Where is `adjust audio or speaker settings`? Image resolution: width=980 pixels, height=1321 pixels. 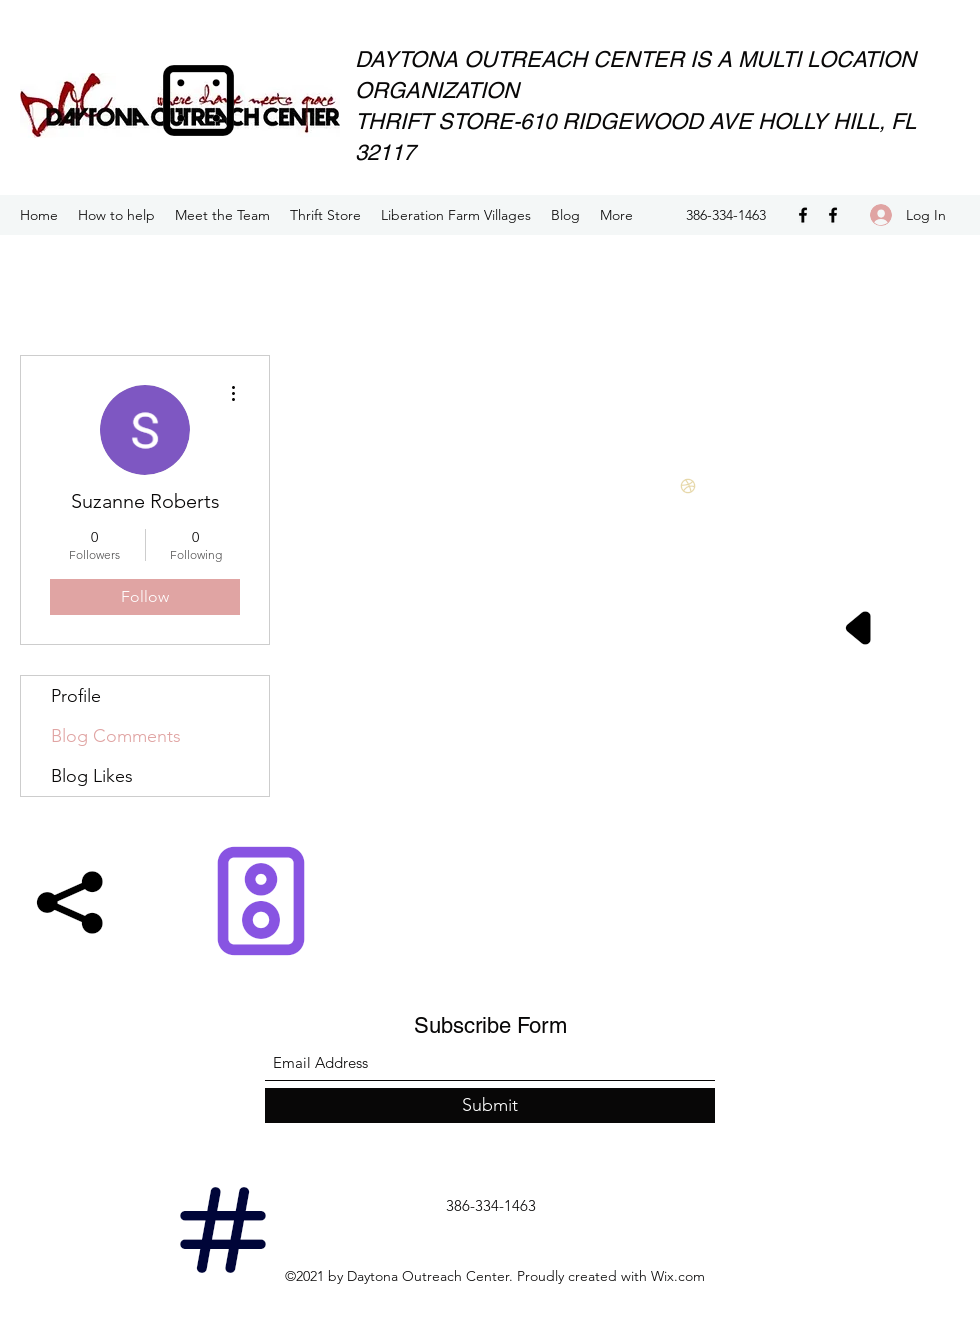 adjust audio or speaker settings is located at coordinates (261, 901).